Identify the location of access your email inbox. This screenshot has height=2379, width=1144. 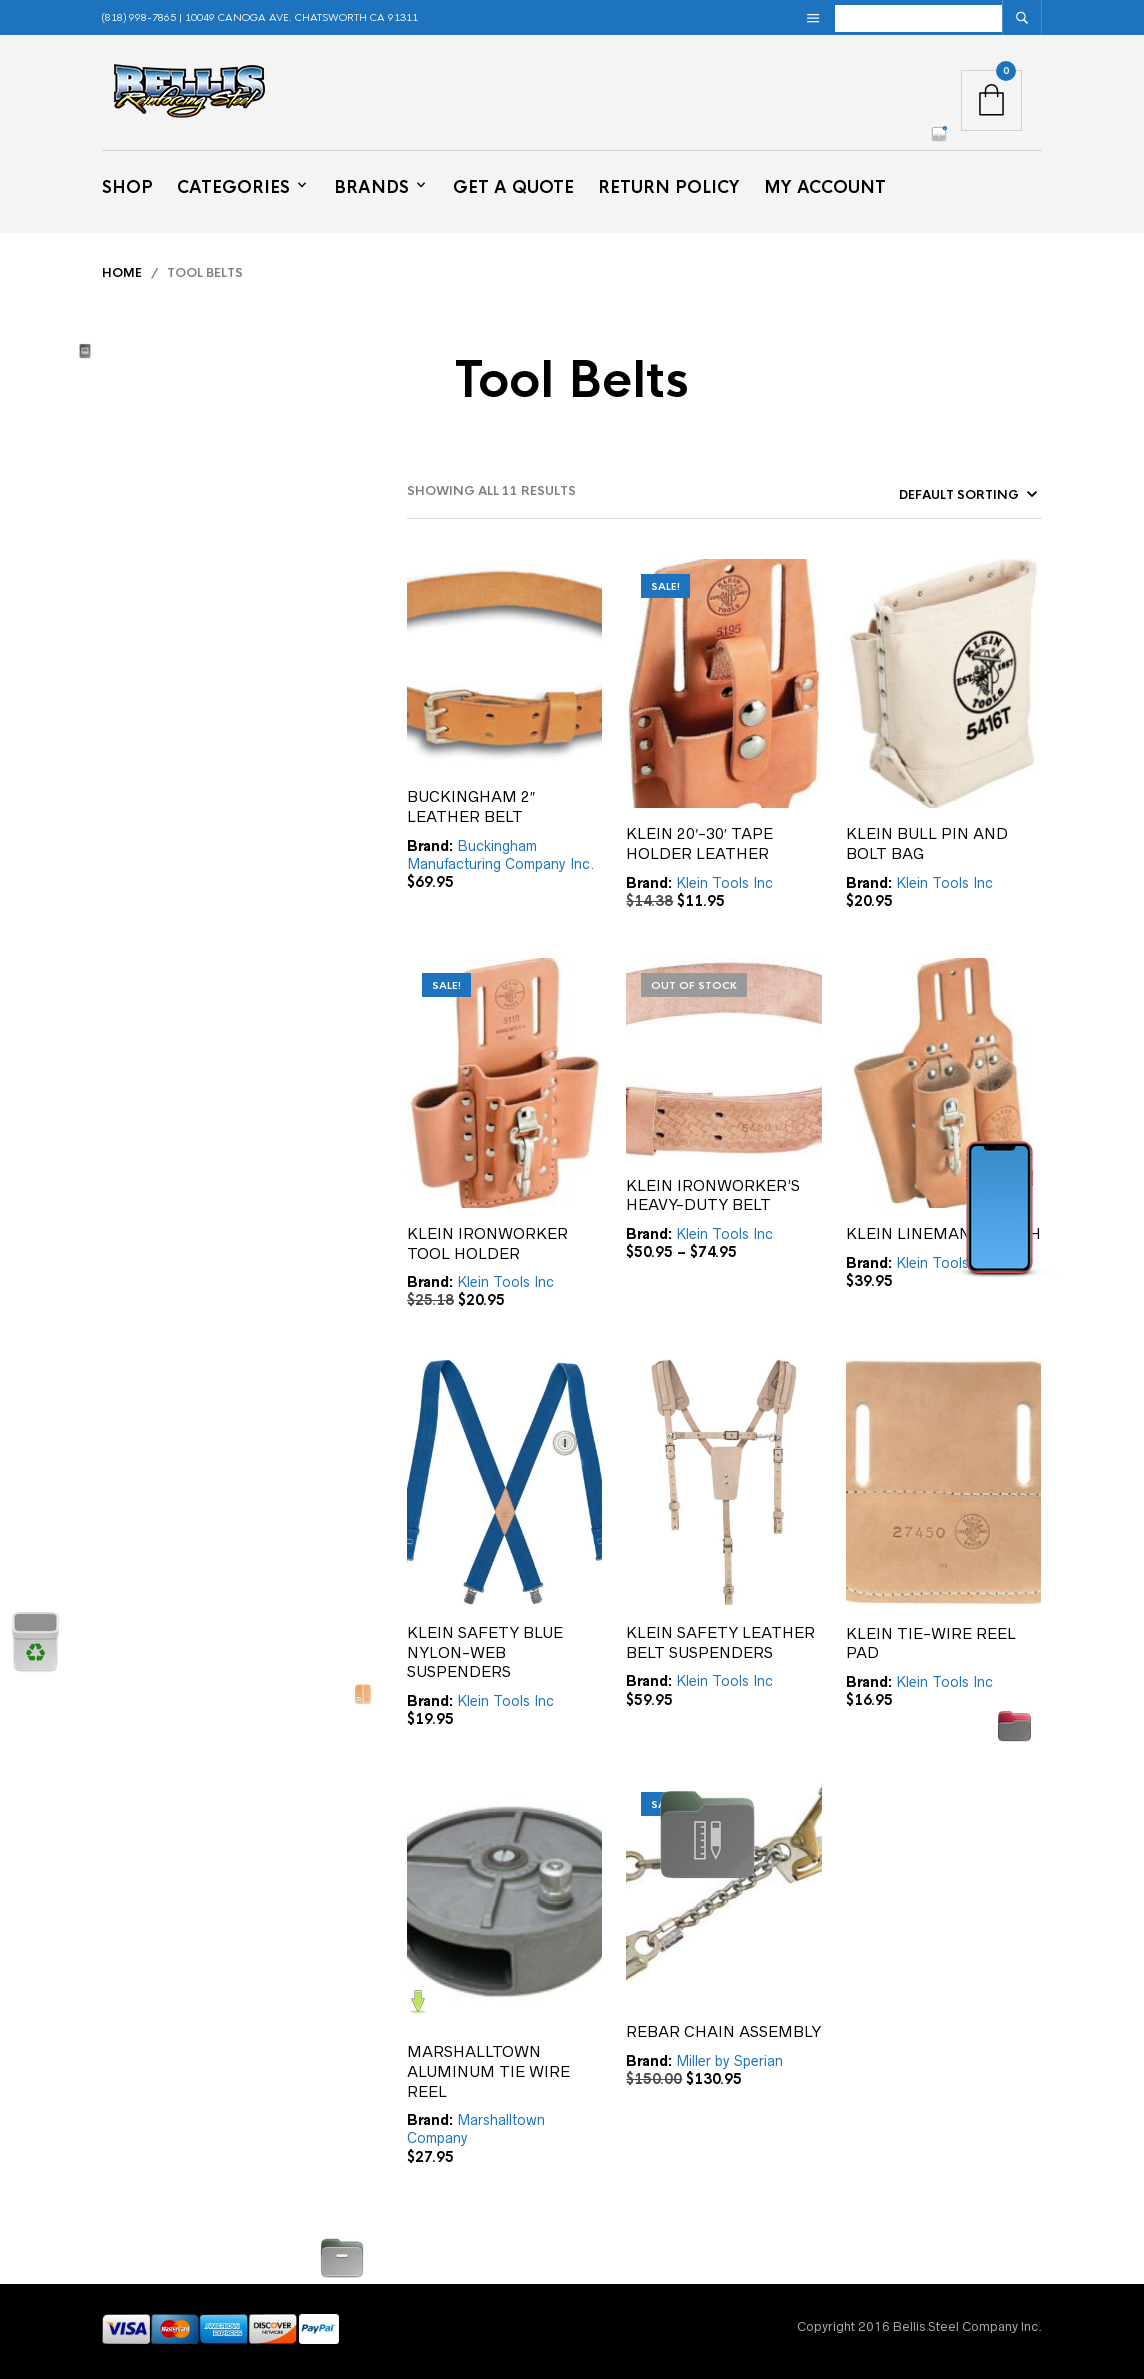
(939, 134).